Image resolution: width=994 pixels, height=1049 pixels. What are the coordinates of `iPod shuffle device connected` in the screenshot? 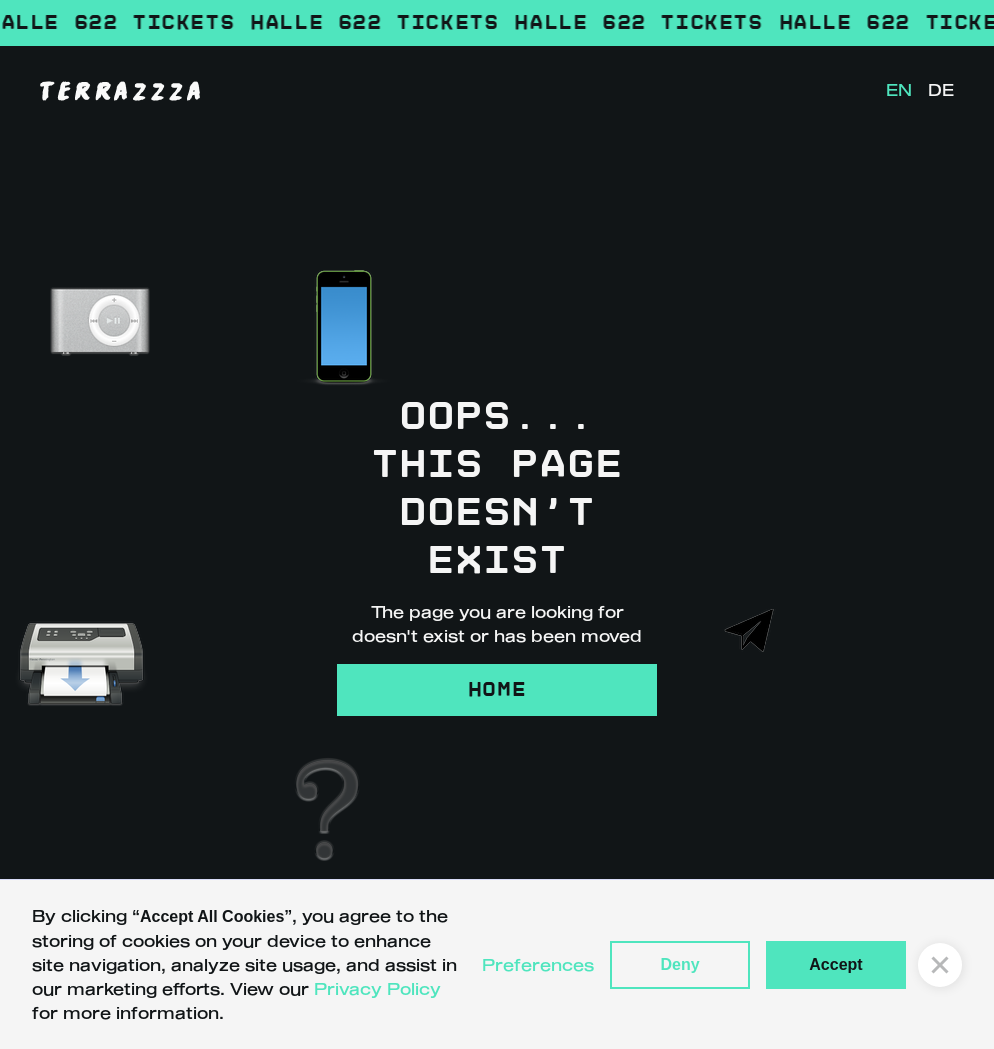 It's located at (100, 303).